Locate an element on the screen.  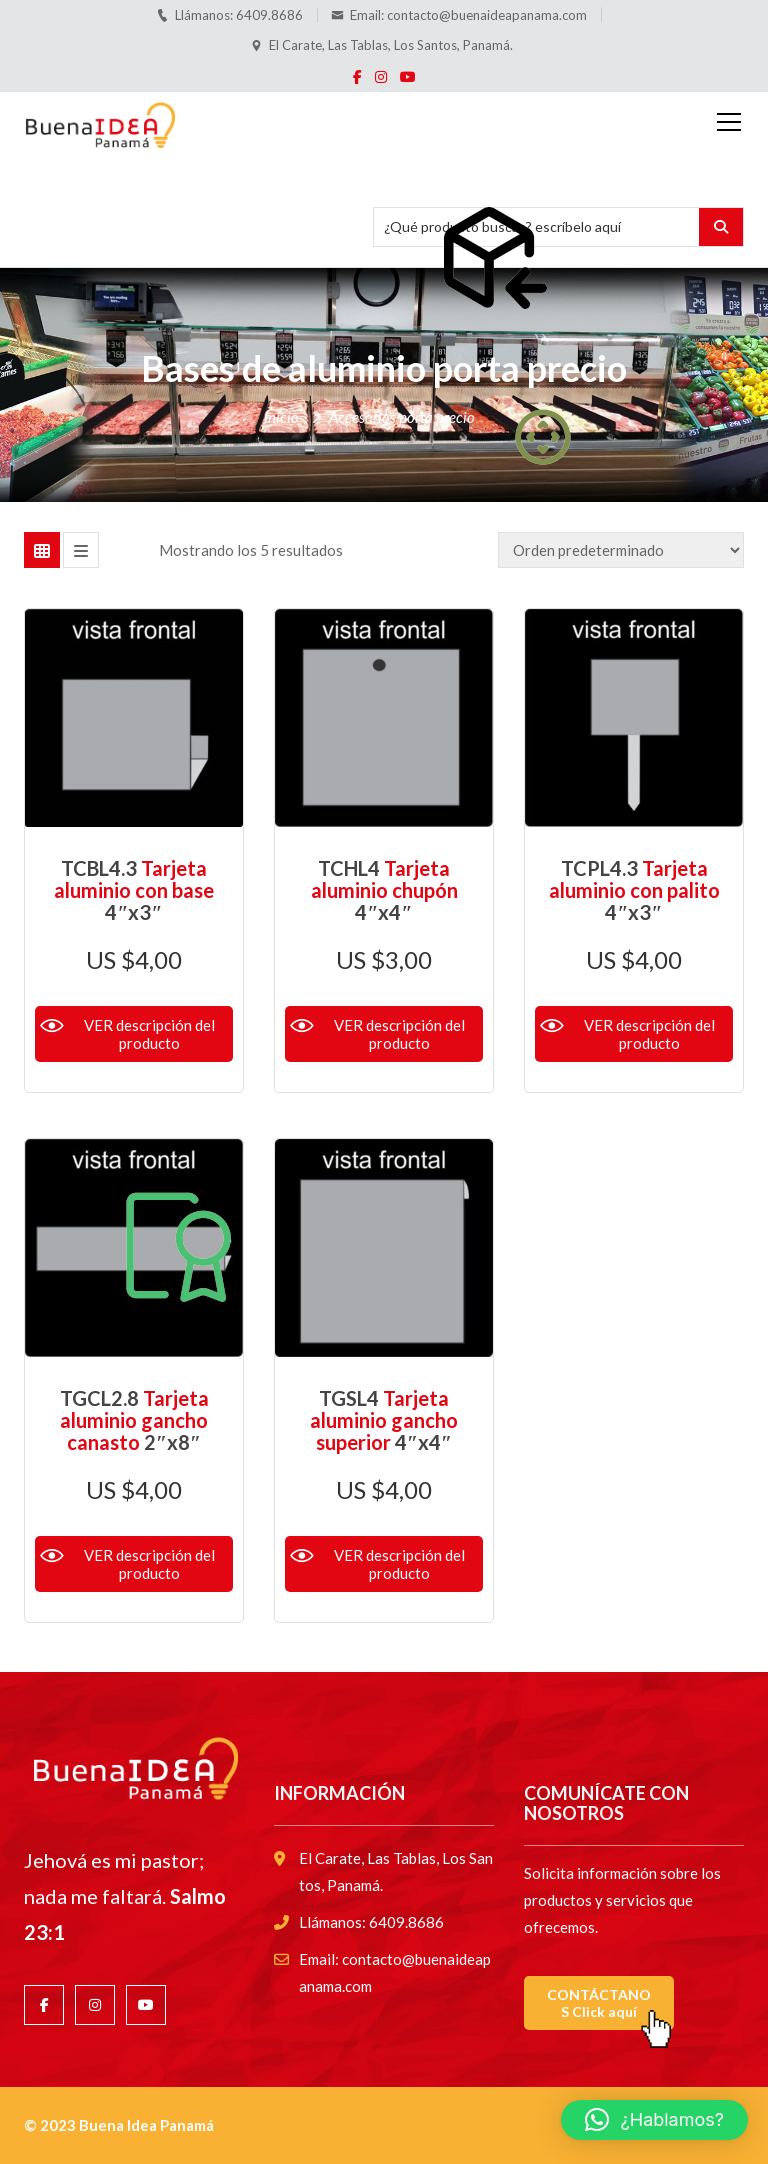
view certified or verified document is located at coordinates (174, 1245).